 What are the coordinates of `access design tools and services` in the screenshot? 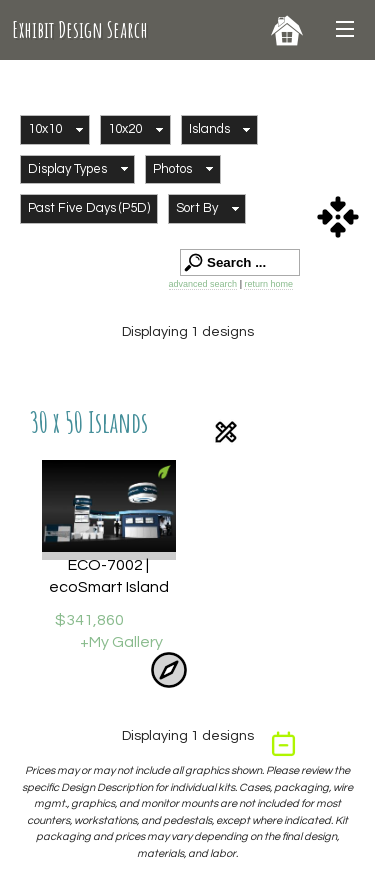 It's located at (226, 432).